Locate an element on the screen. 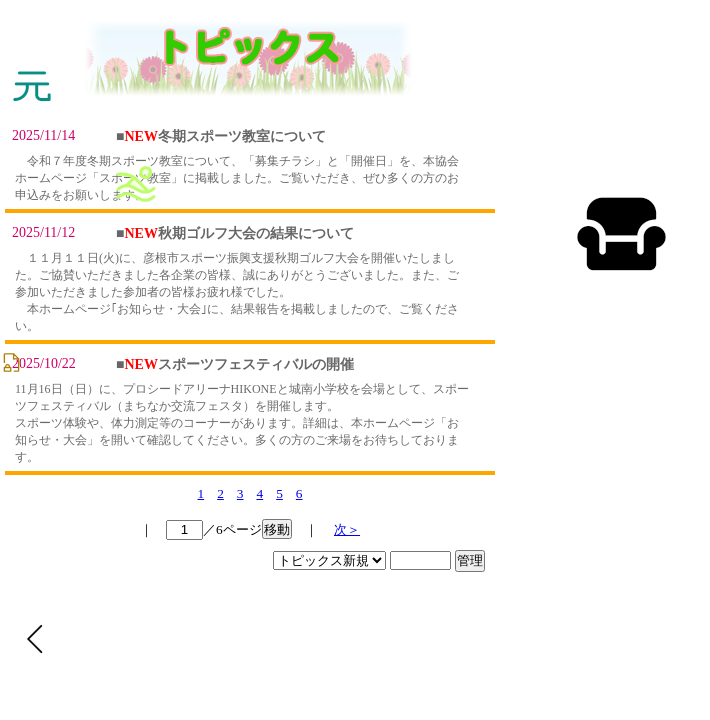 This screenshot has width=710, height=720. indicates swimming pool or aquatic facilities nearby is located at coordinates (136, 184).